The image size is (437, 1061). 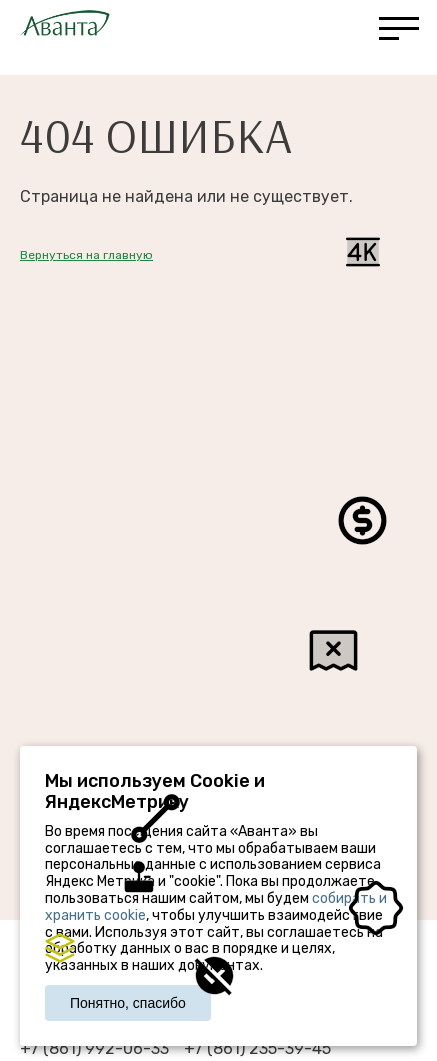 What do you see at coordinates (363, 252) in the screenshot?
I see `switch to 4K video resolution` at bounding box center [363, 252].